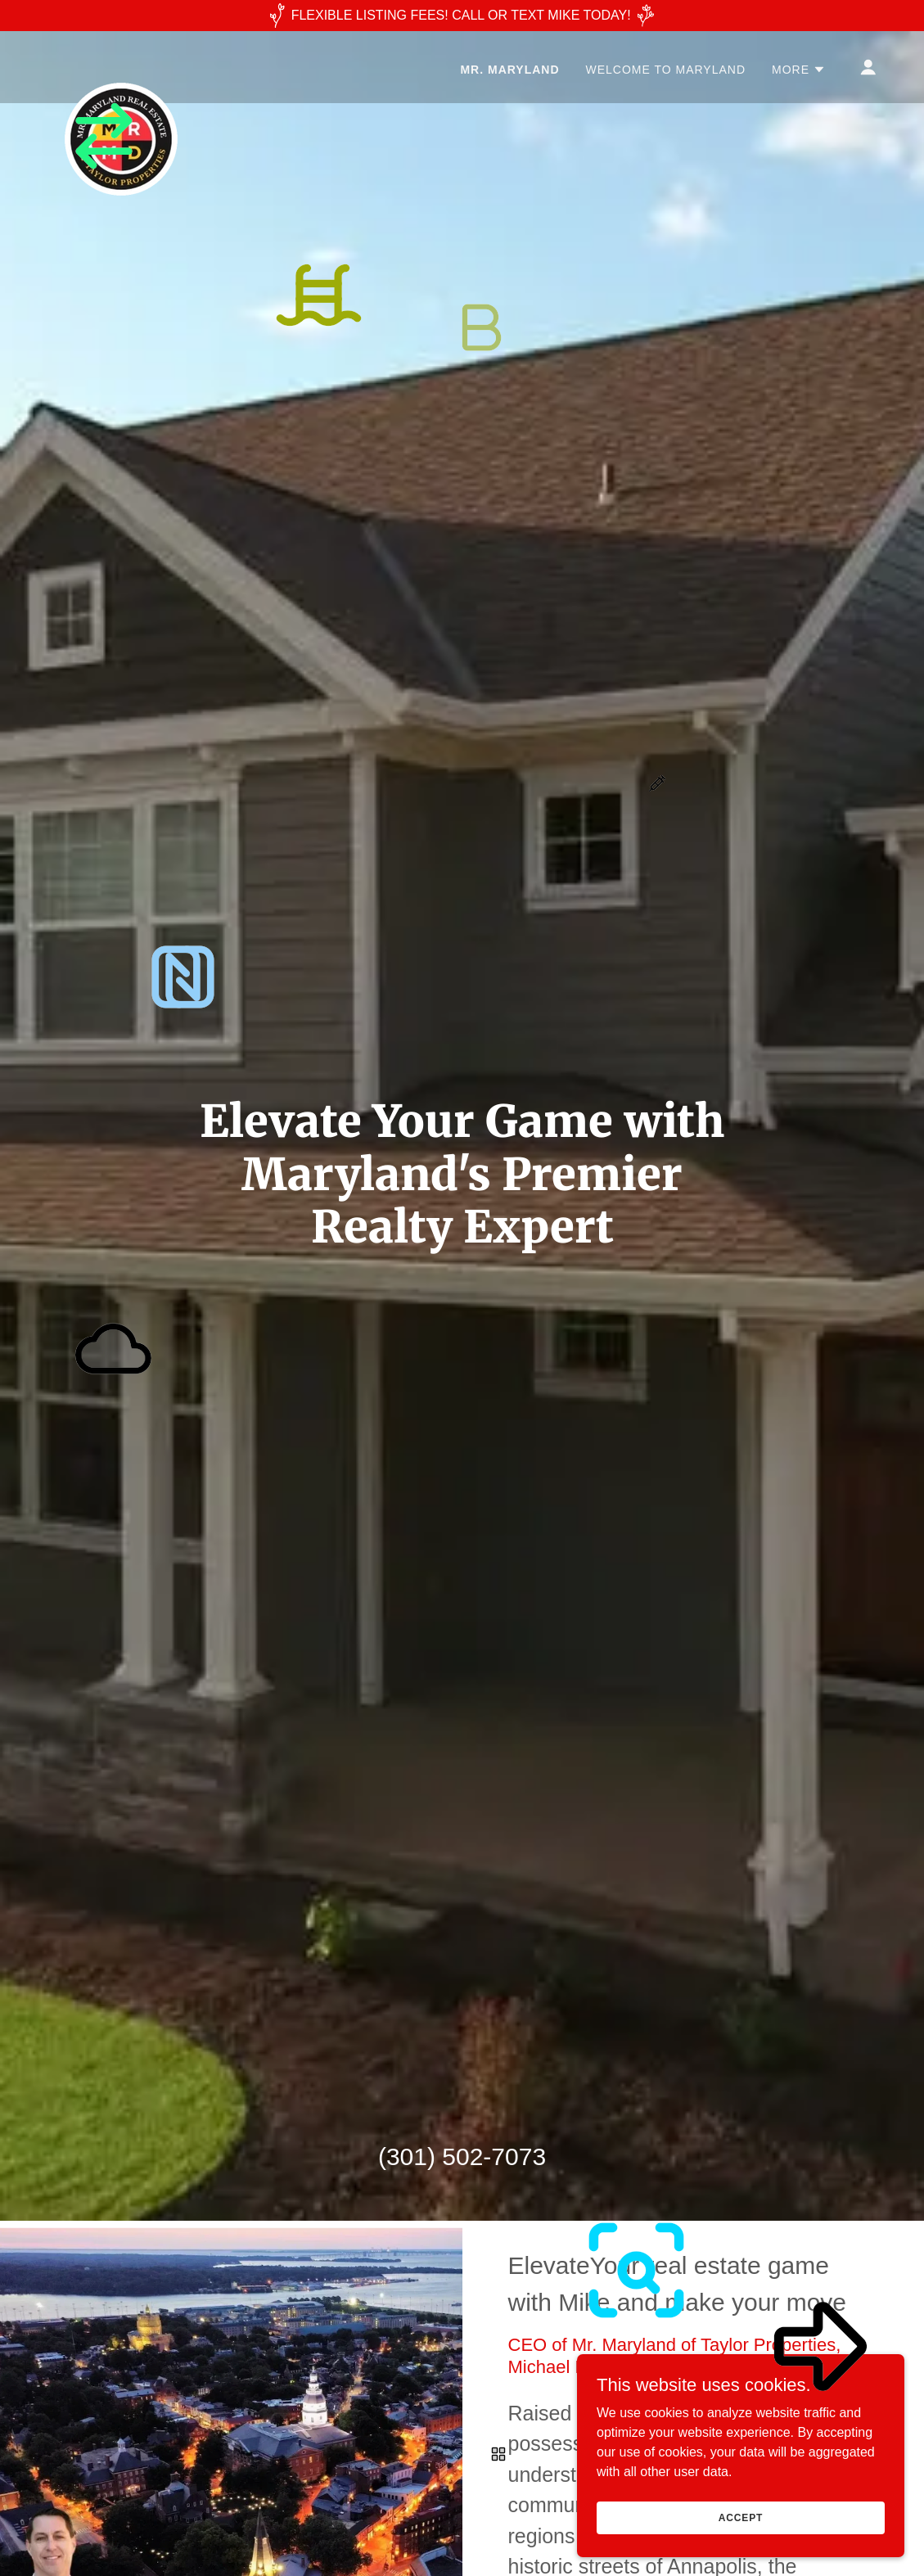  What do you see at coordinates (498, 2454) in the screenshot?
I see `view all apps or applications` at bounding box center [498, 2454].